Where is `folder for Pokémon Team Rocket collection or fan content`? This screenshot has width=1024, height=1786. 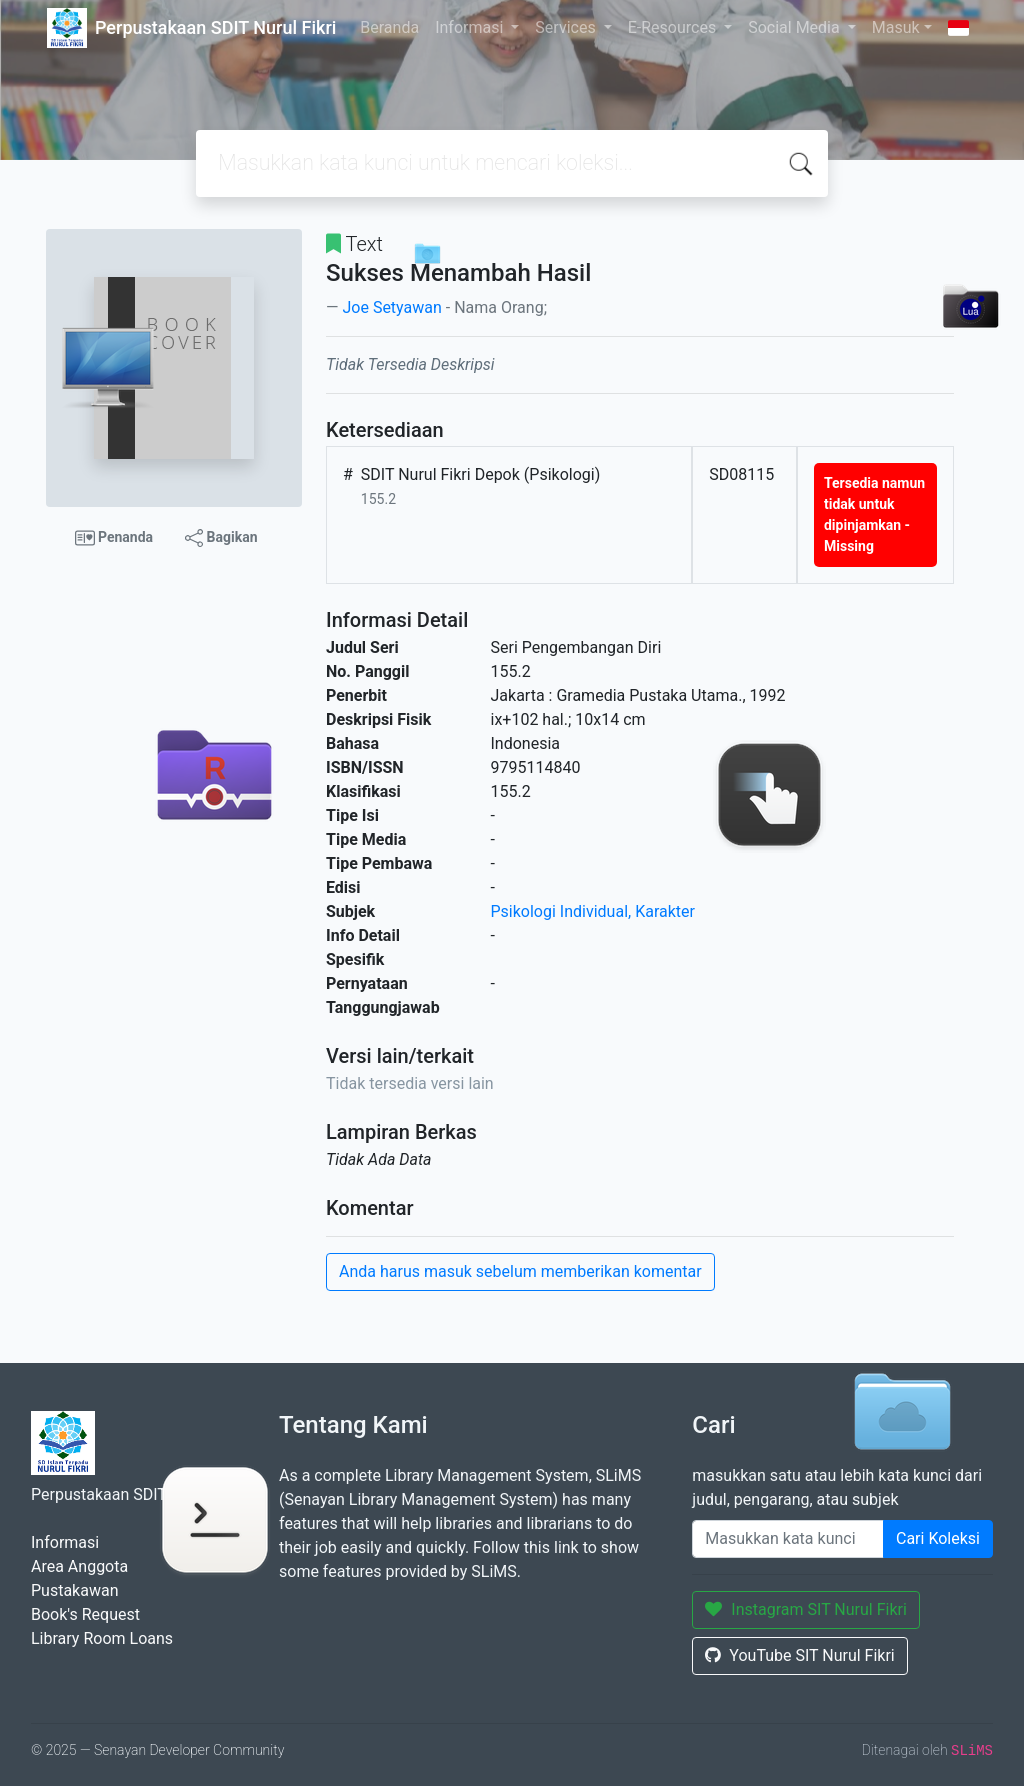
folder for Pokémon Team Rocket collection or fan content is located at coordinates (214, 778).